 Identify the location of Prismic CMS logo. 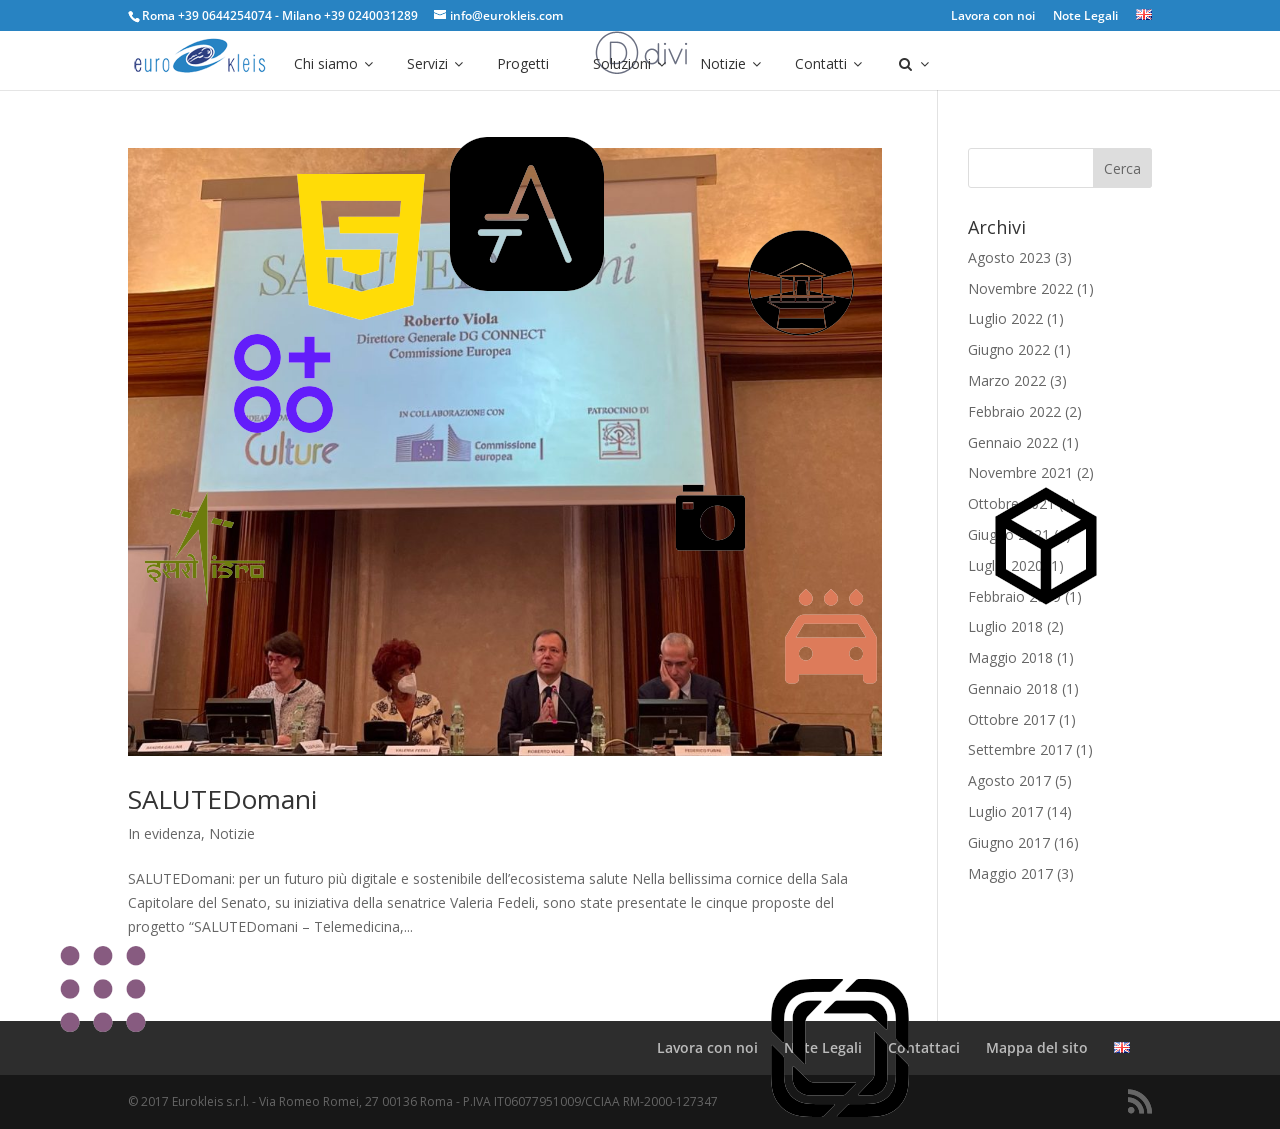
(840, 1048).